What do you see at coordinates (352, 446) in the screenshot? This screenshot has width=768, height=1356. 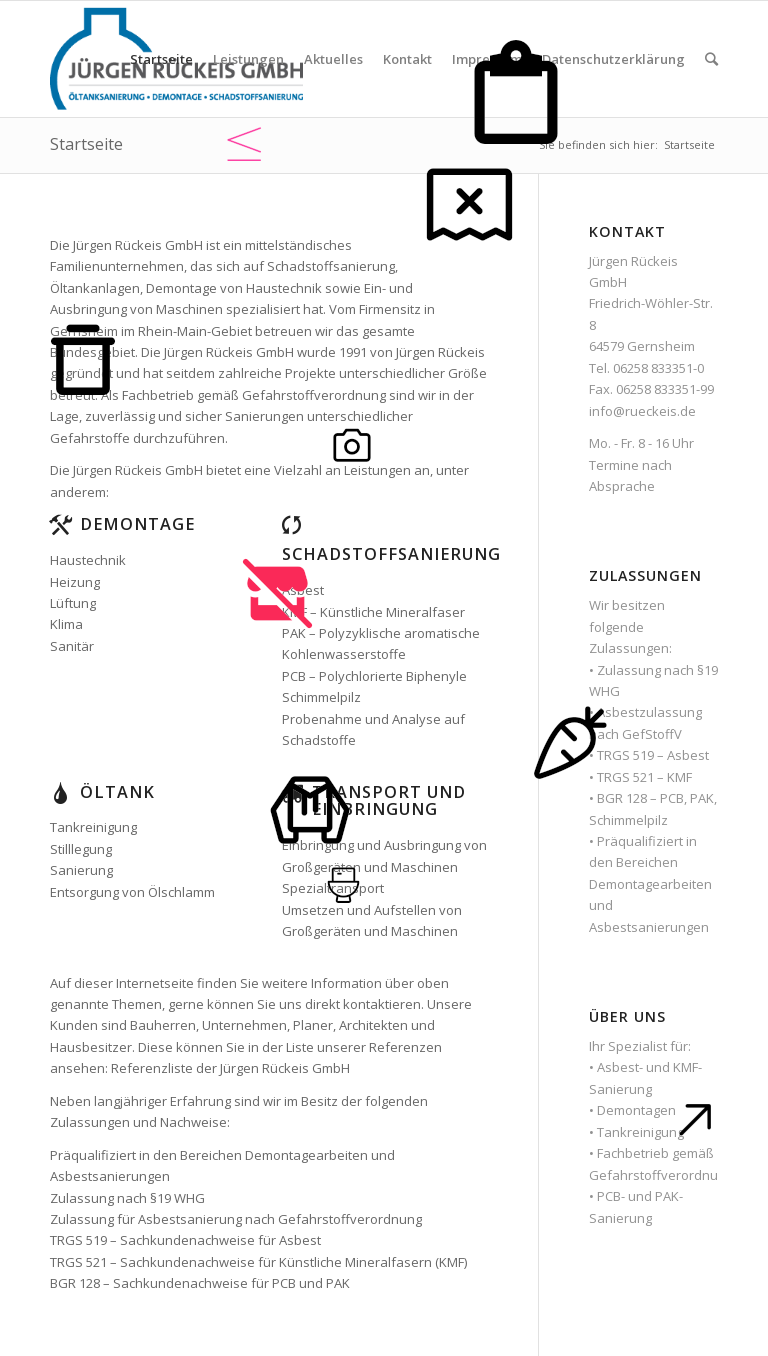 I see `take a photo` at bounding box center [352, 446].